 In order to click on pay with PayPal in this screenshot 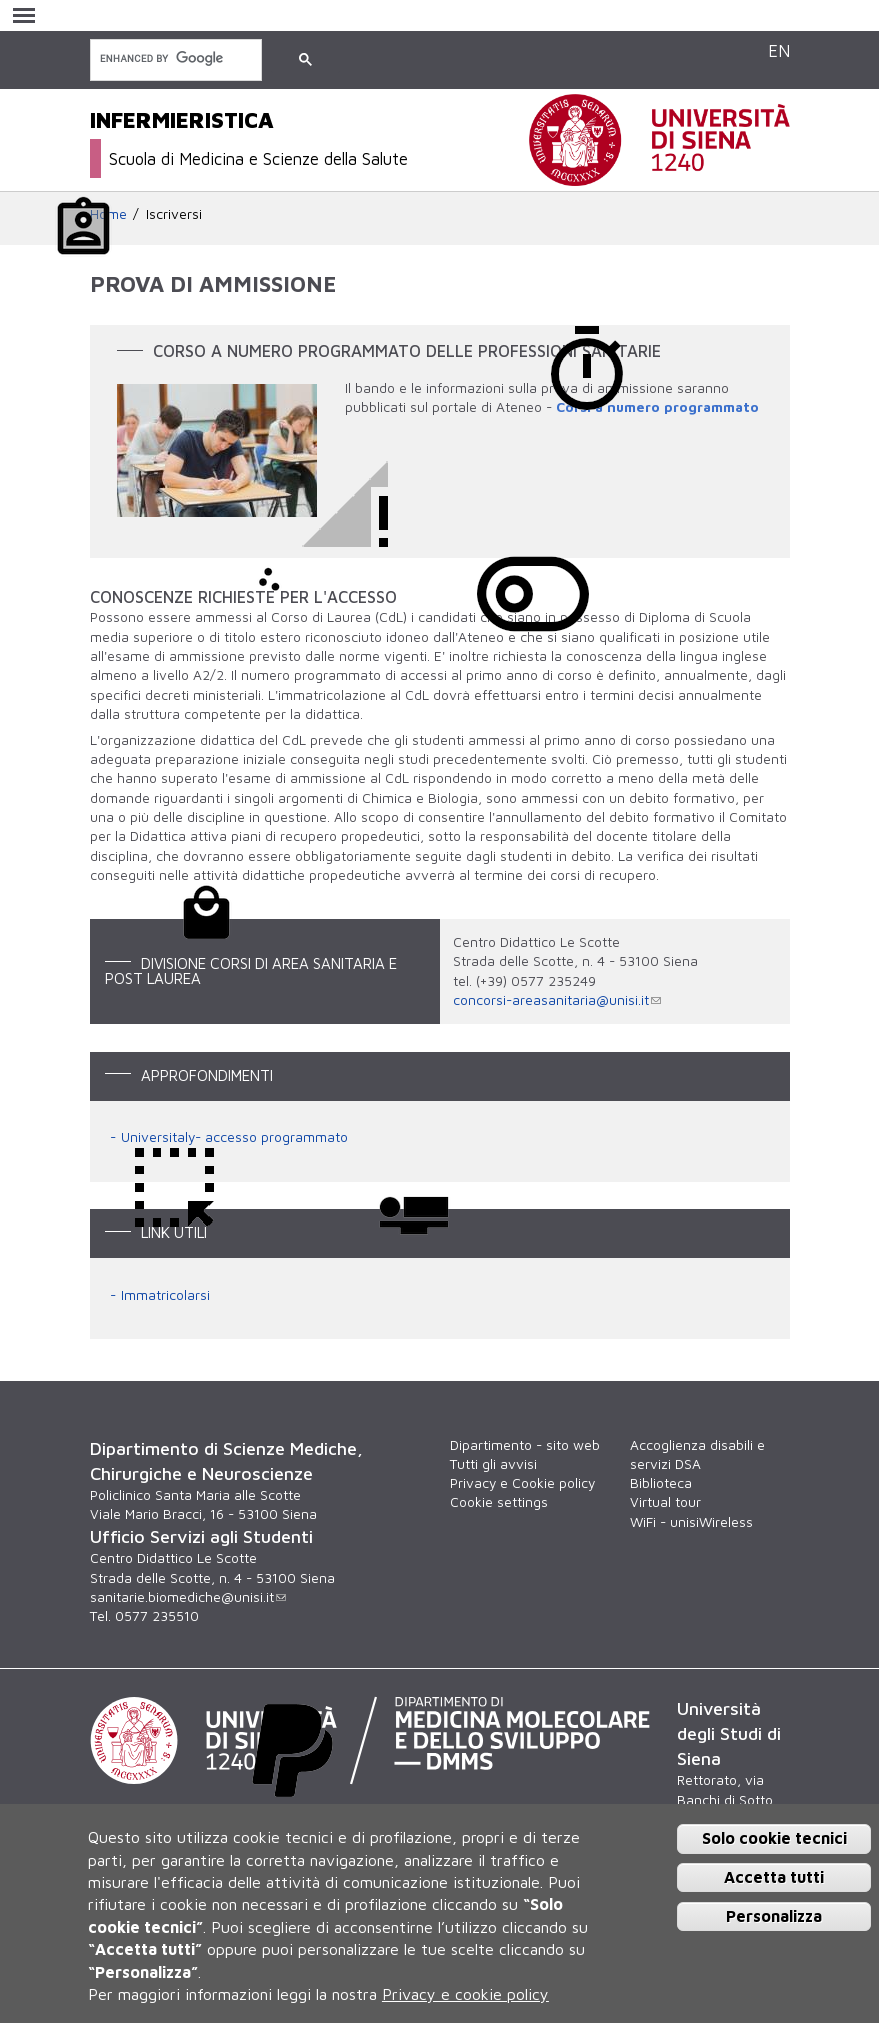, I will do `click(292, 1750)`.